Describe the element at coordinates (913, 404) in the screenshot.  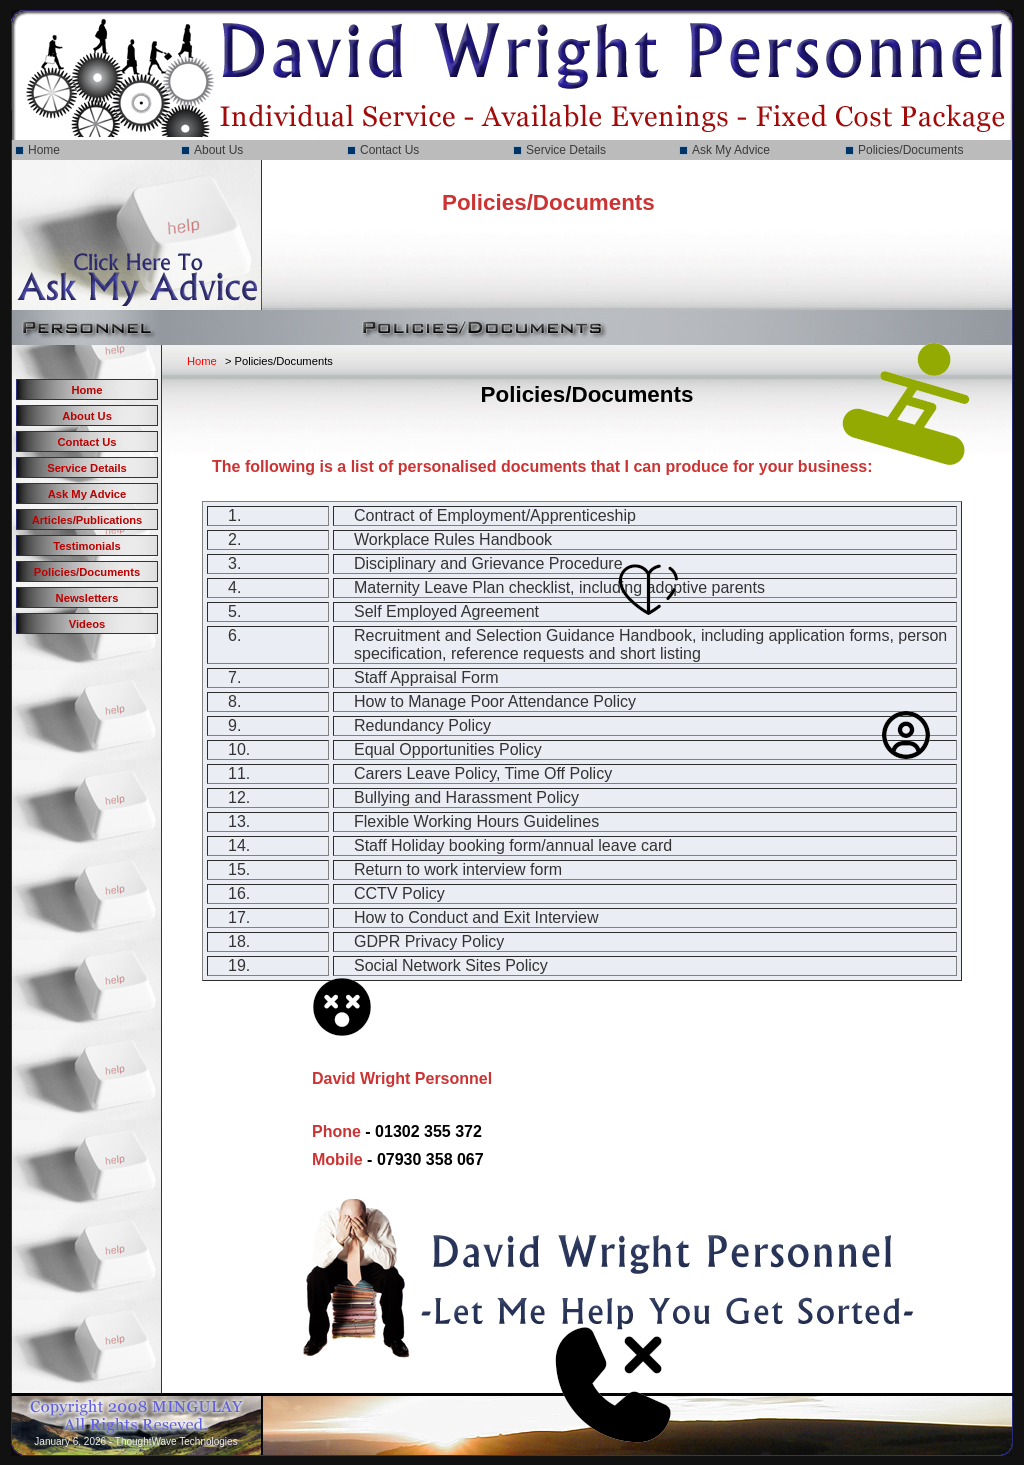
I see `access snowboarding or winter sports features` at that location.